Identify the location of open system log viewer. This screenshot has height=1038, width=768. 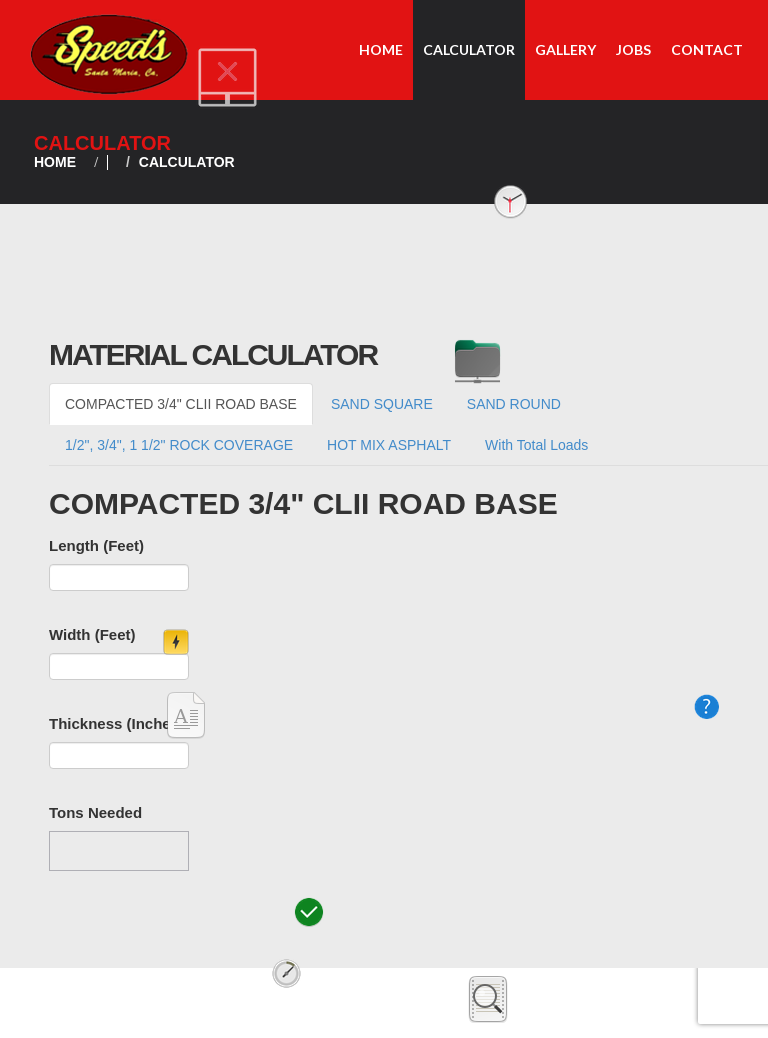
(488, 999).